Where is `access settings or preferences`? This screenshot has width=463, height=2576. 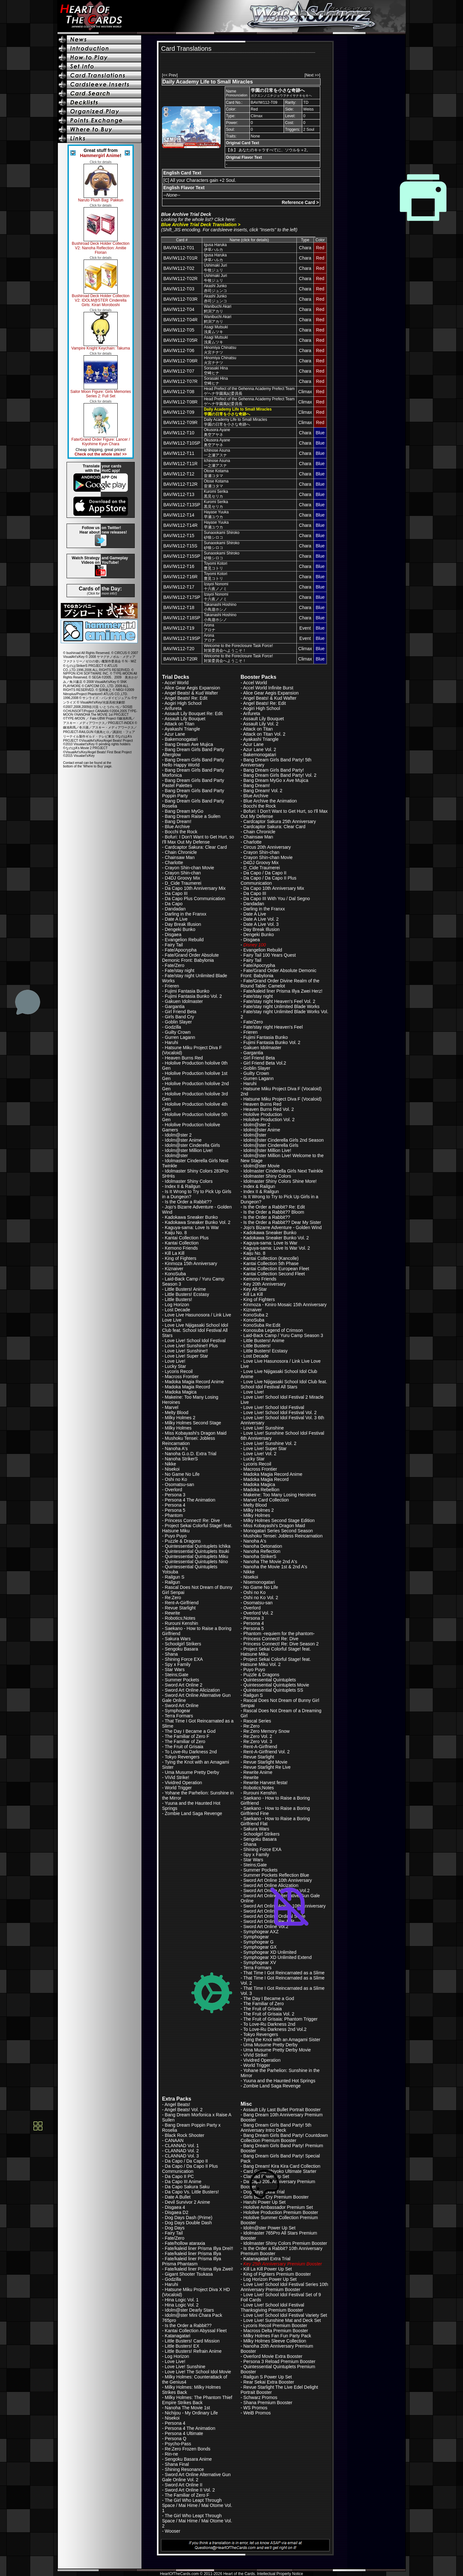
access settings or preferences is located at coordinates (212, 1993).